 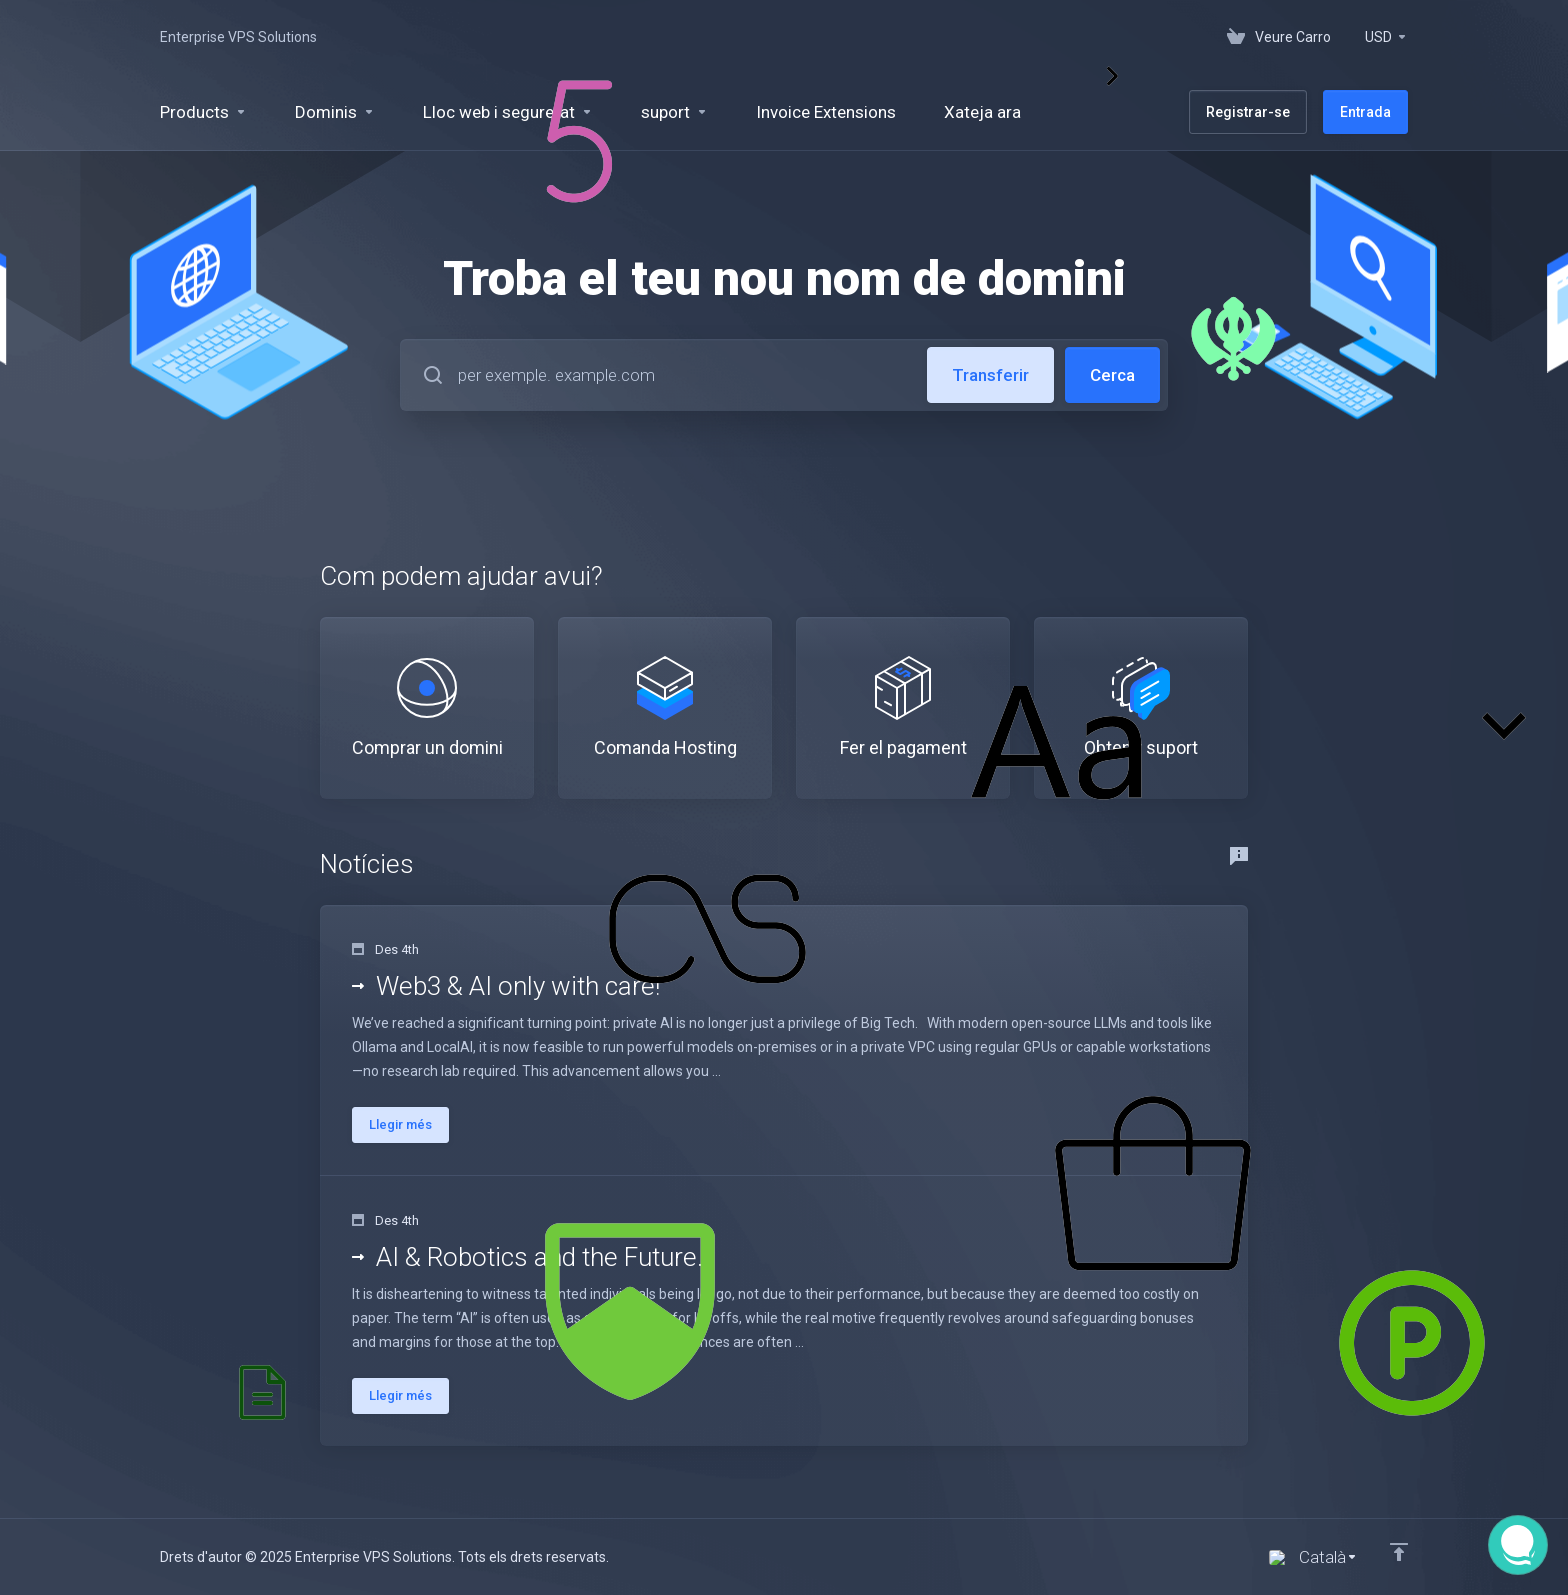 What do you see at coordinates (630, 1301) in the screenshot?
I see `access security or protection settings` at bounding box center [630, 1301].